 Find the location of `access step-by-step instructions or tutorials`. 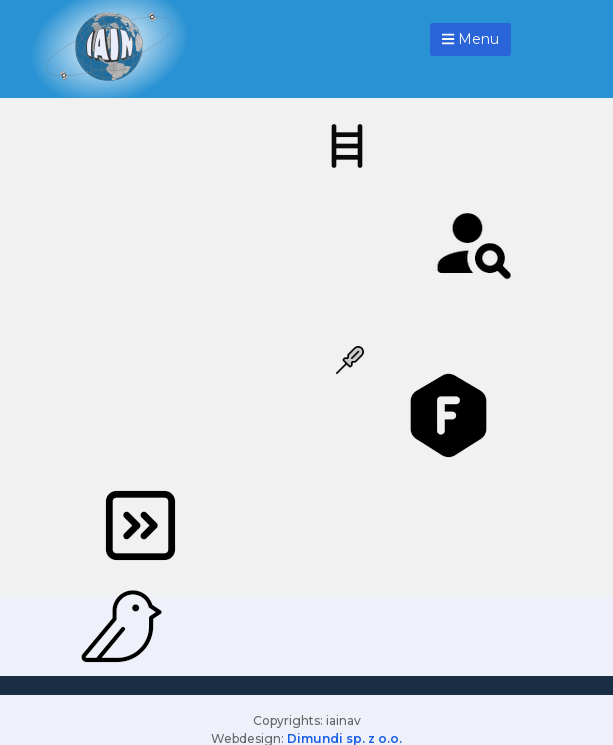

access step-by-step instructions or tutorials is located at coordinates (347, 146).